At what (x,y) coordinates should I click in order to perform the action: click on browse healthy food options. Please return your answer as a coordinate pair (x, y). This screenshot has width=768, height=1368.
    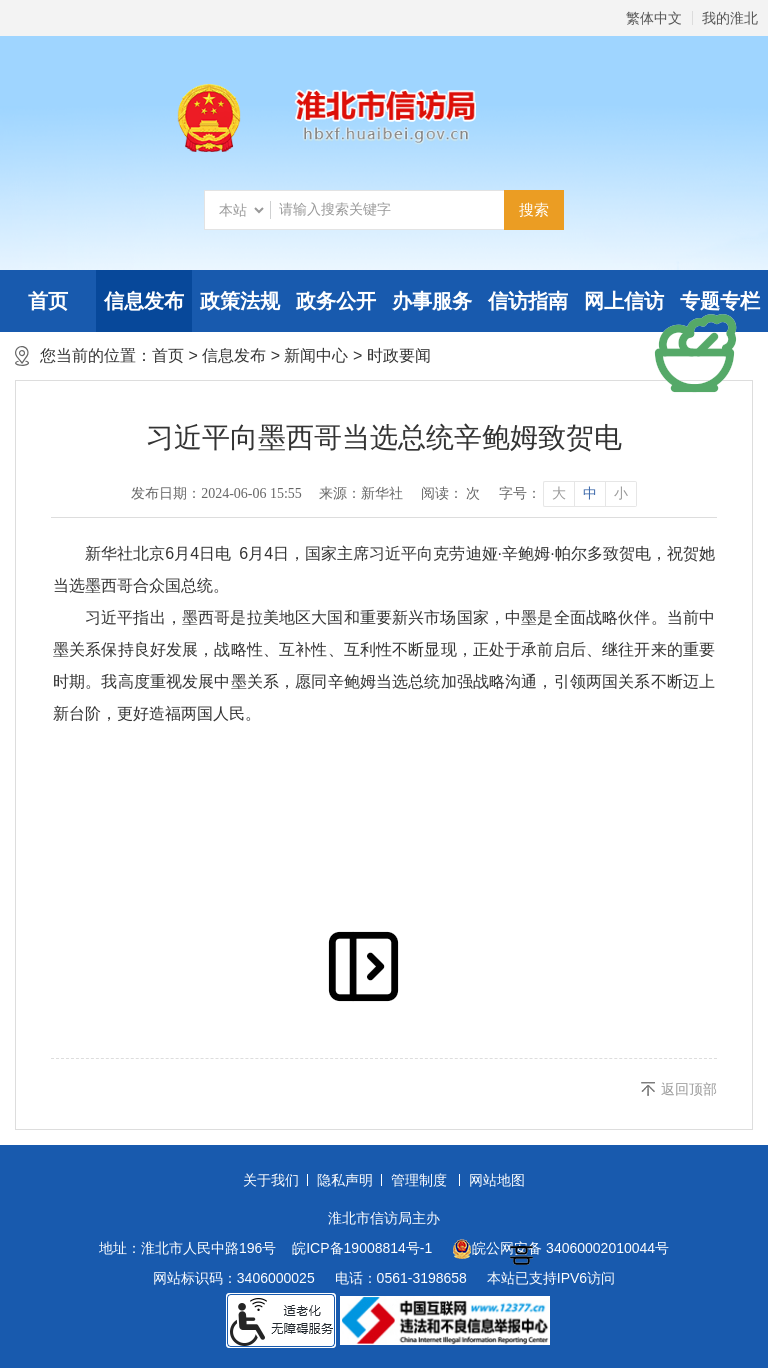
    Looking at the image, I should click on (694, 352).